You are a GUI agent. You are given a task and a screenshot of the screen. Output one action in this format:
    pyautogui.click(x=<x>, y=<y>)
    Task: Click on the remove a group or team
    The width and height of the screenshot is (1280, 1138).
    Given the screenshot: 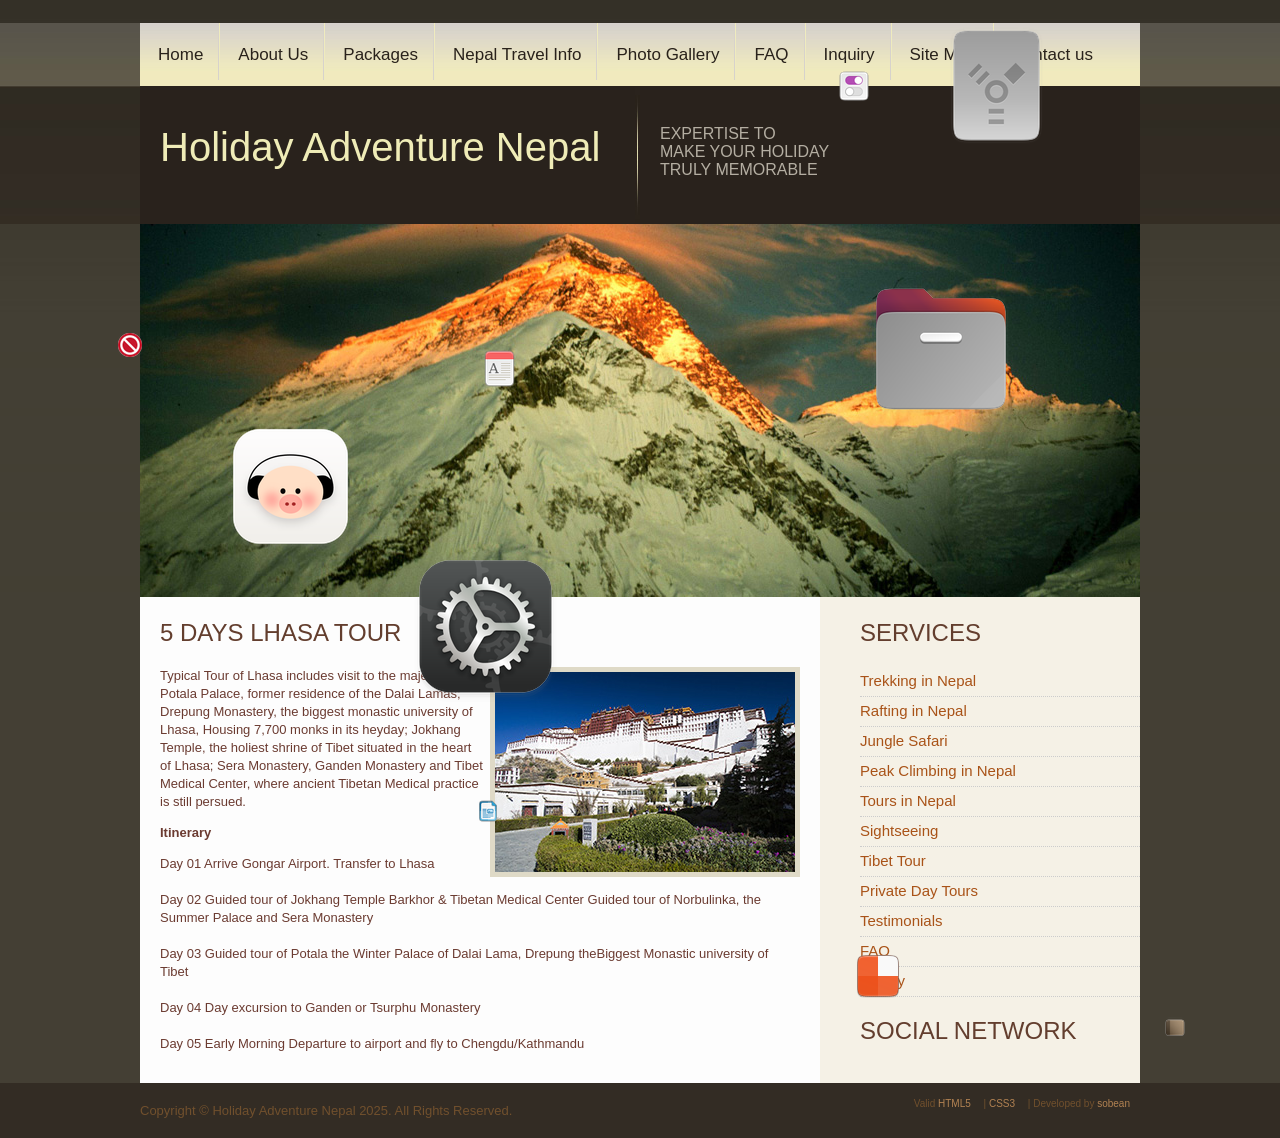 What is the action you would take?
    pyautogui.click(x=130, y=345)
    